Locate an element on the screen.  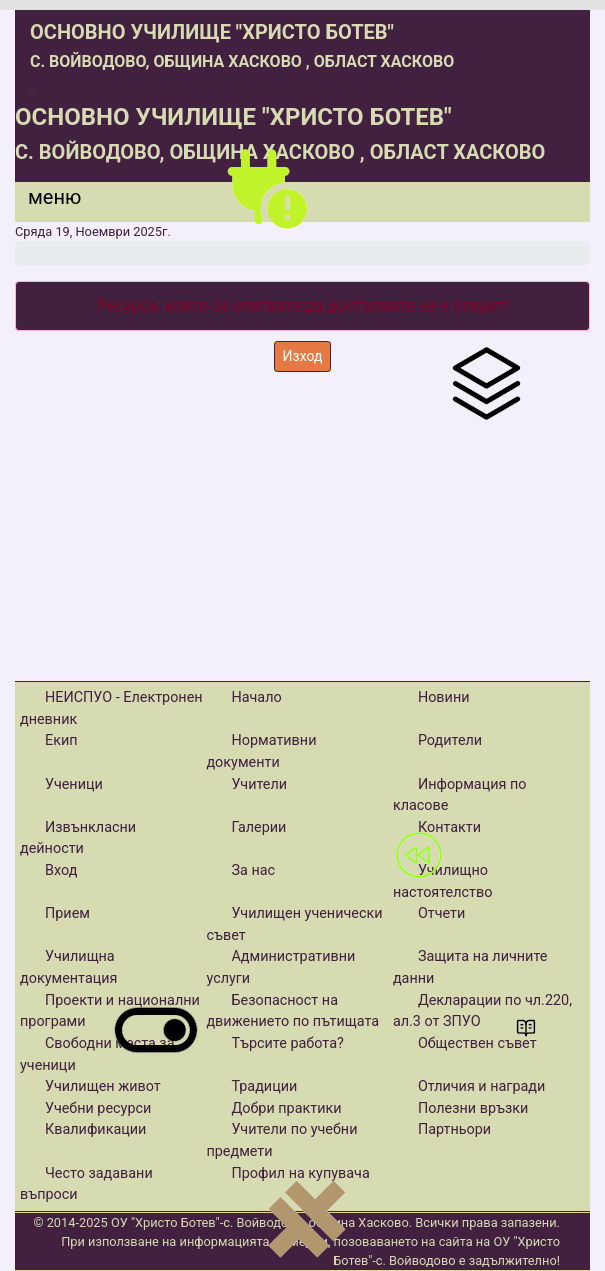
rewind or skip backward in media playback is located at coordinates (419, 855).